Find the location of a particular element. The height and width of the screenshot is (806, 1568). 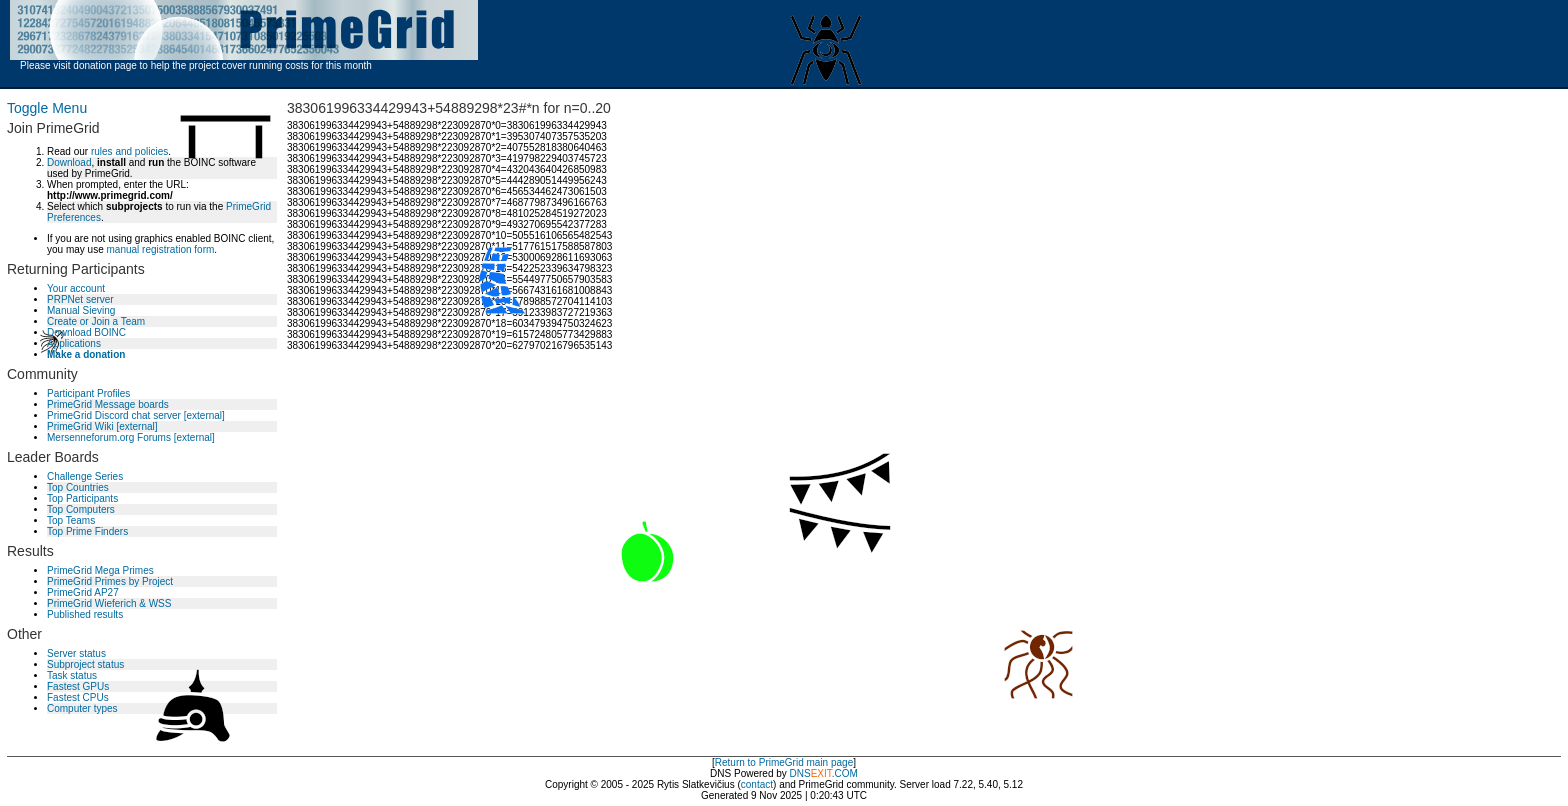

indicates a celebration or event is located at coordinates (840, 503).